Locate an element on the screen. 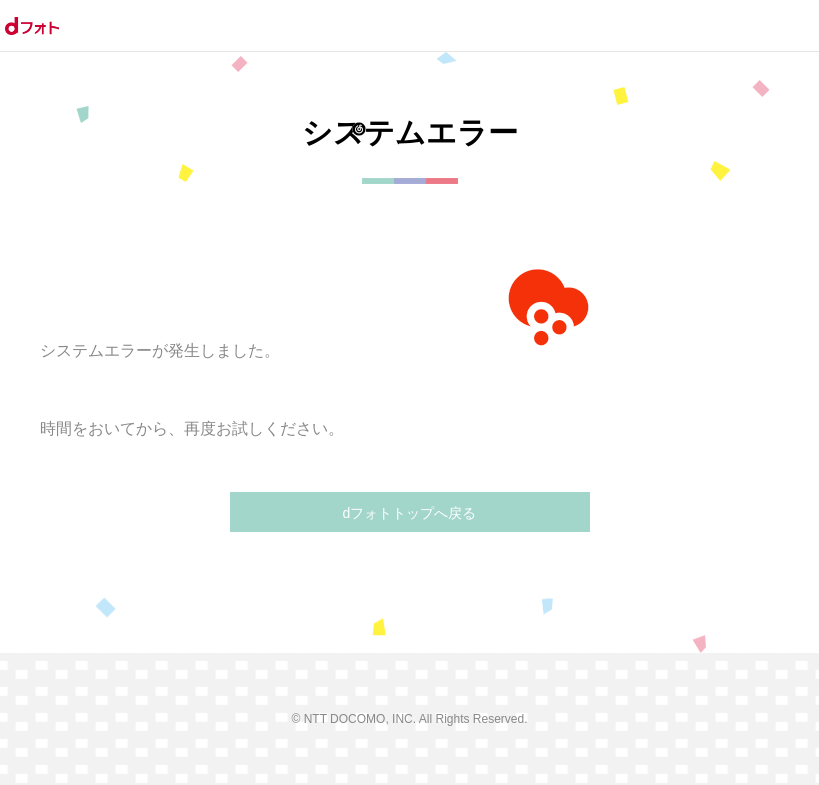 The width and height of the screenshot is (819, 785). indicates hail weather conditions is located at coordinates (548, 305).